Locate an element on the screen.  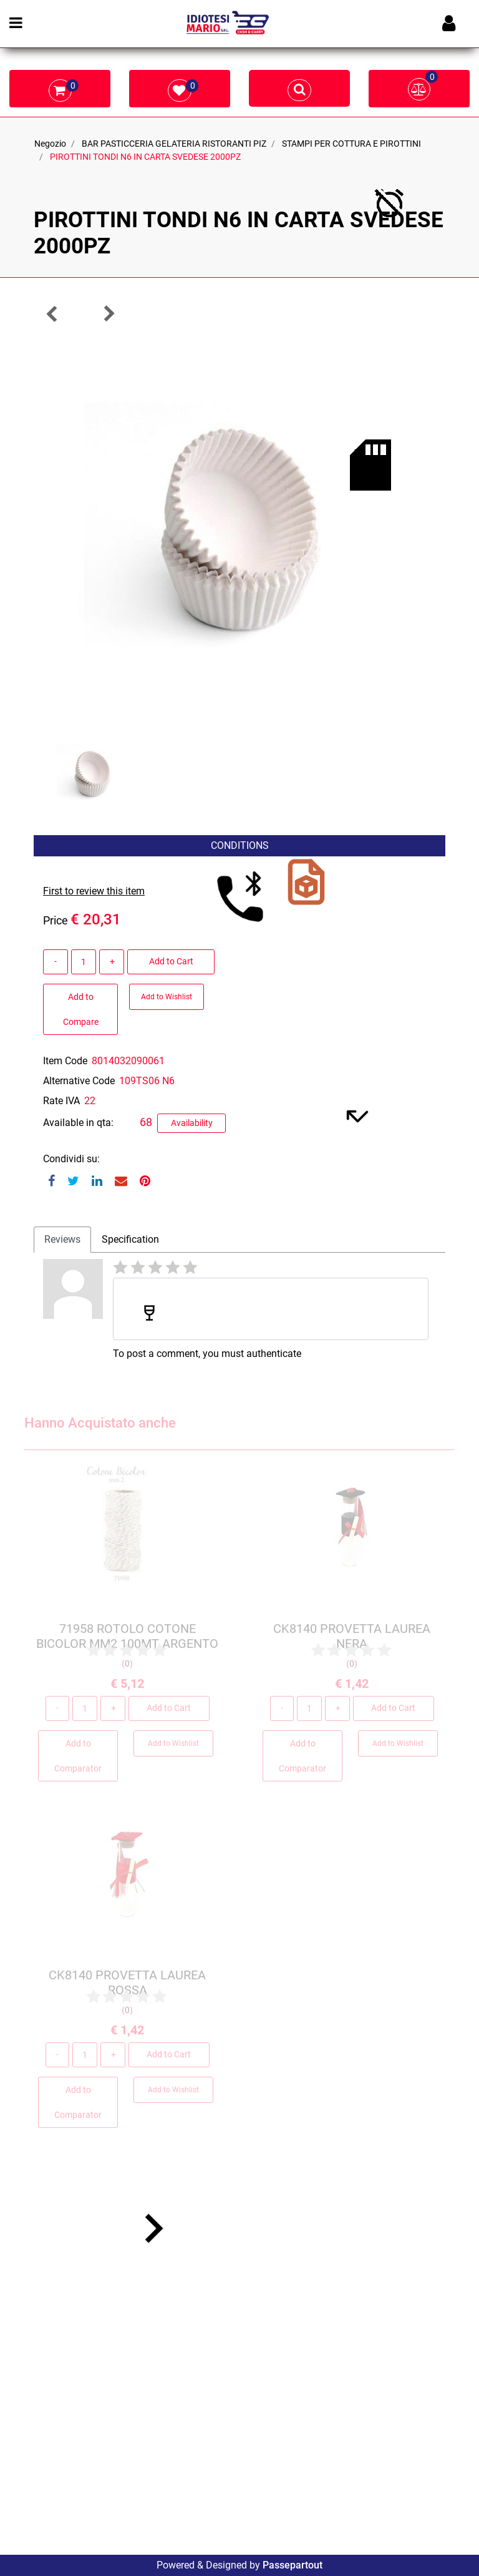
navigate to the next item or page is located at coordinates (153, 2228).